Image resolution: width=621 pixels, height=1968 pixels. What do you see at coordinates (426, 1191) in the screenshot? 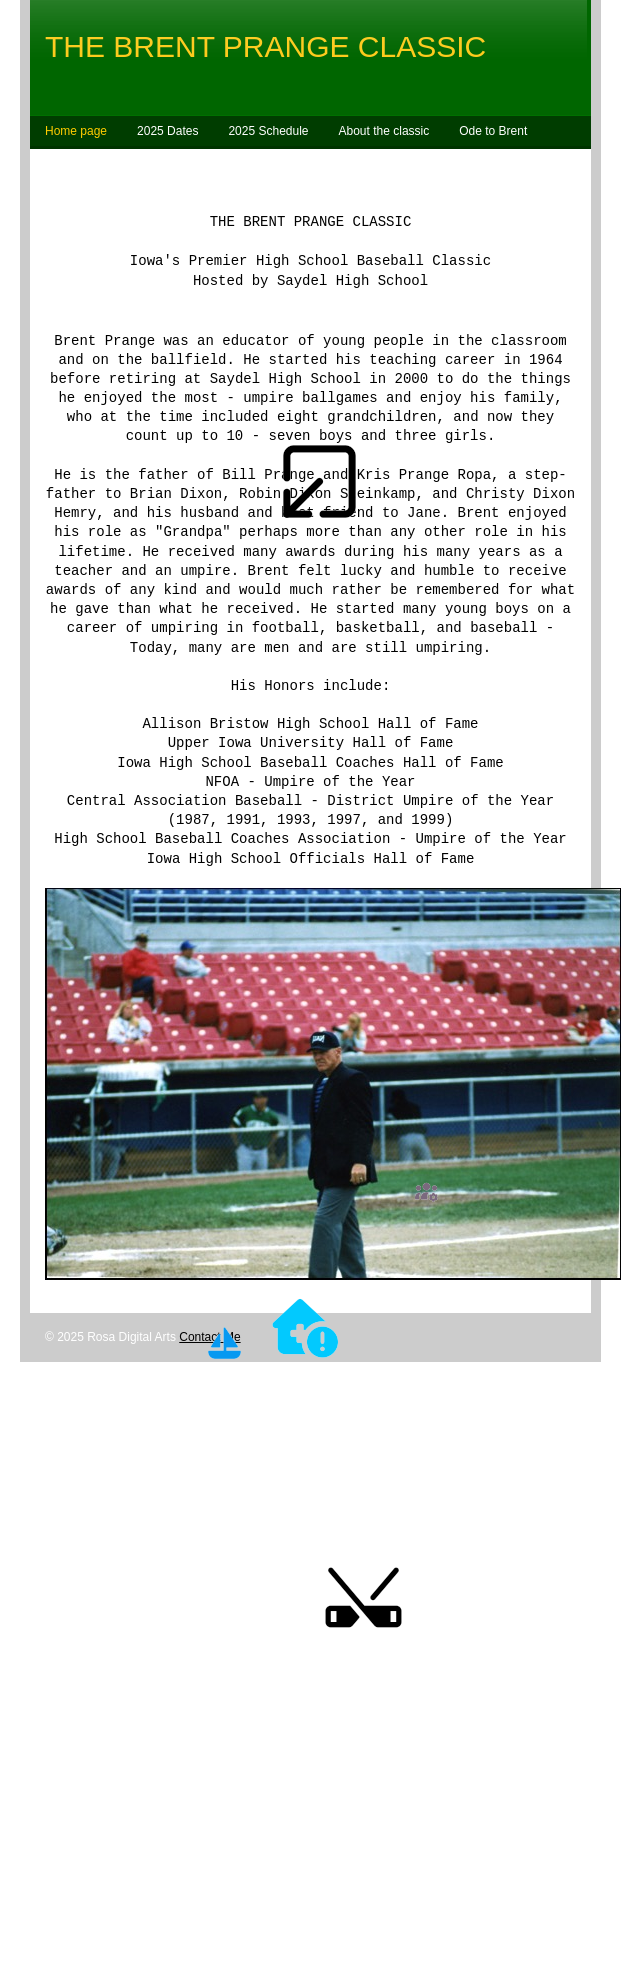
I see `manage user settings and permissions` at bounding box center [426, 1191].